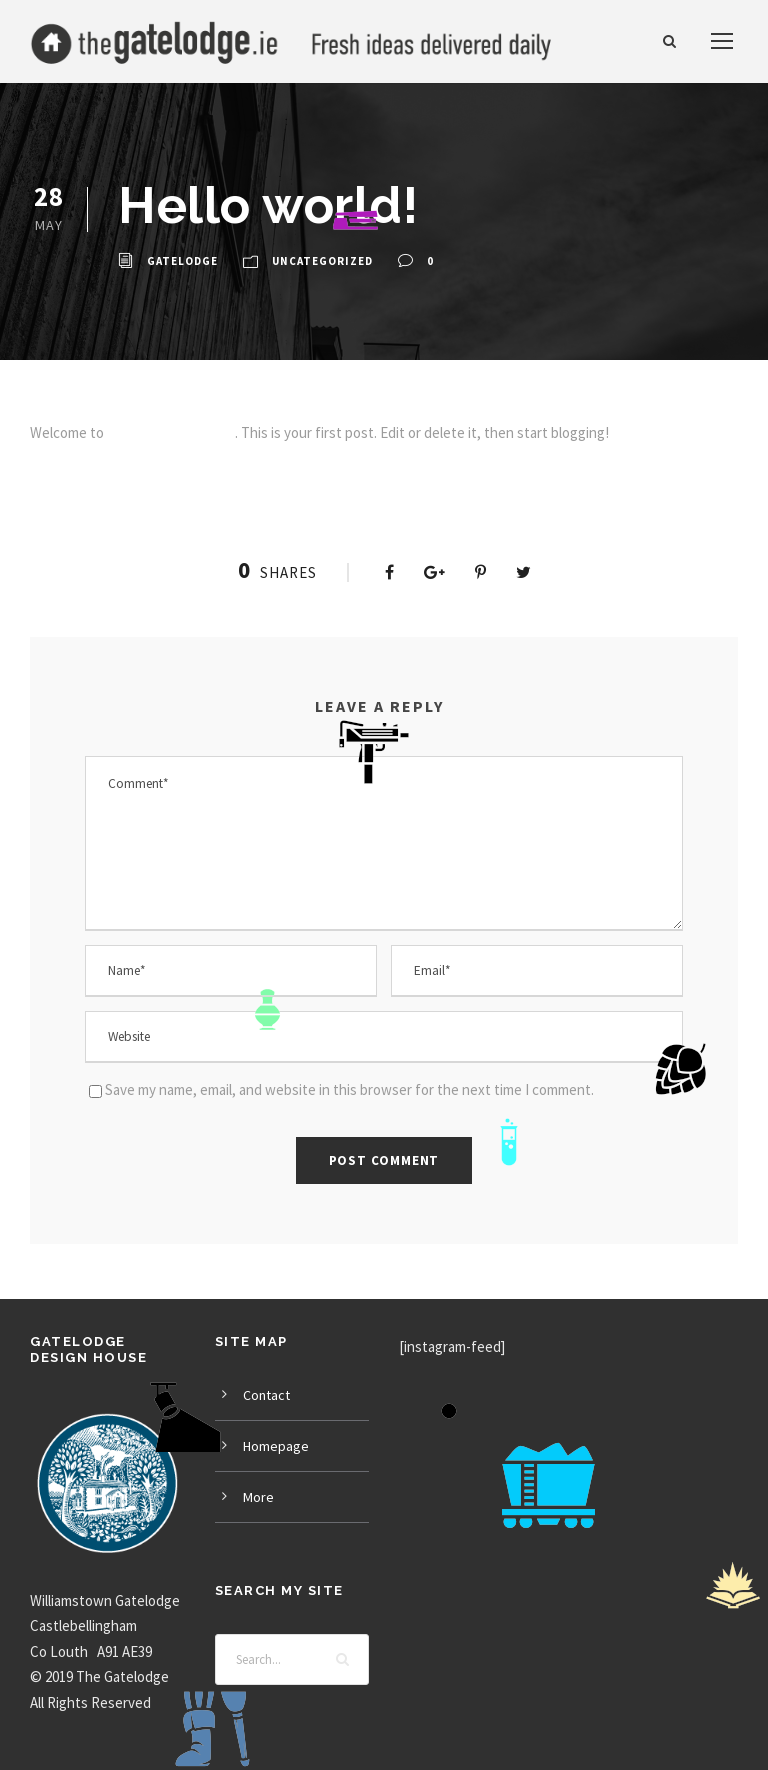  I want to click on indicates coal or mining resources in inventory, so click(548, 1481).